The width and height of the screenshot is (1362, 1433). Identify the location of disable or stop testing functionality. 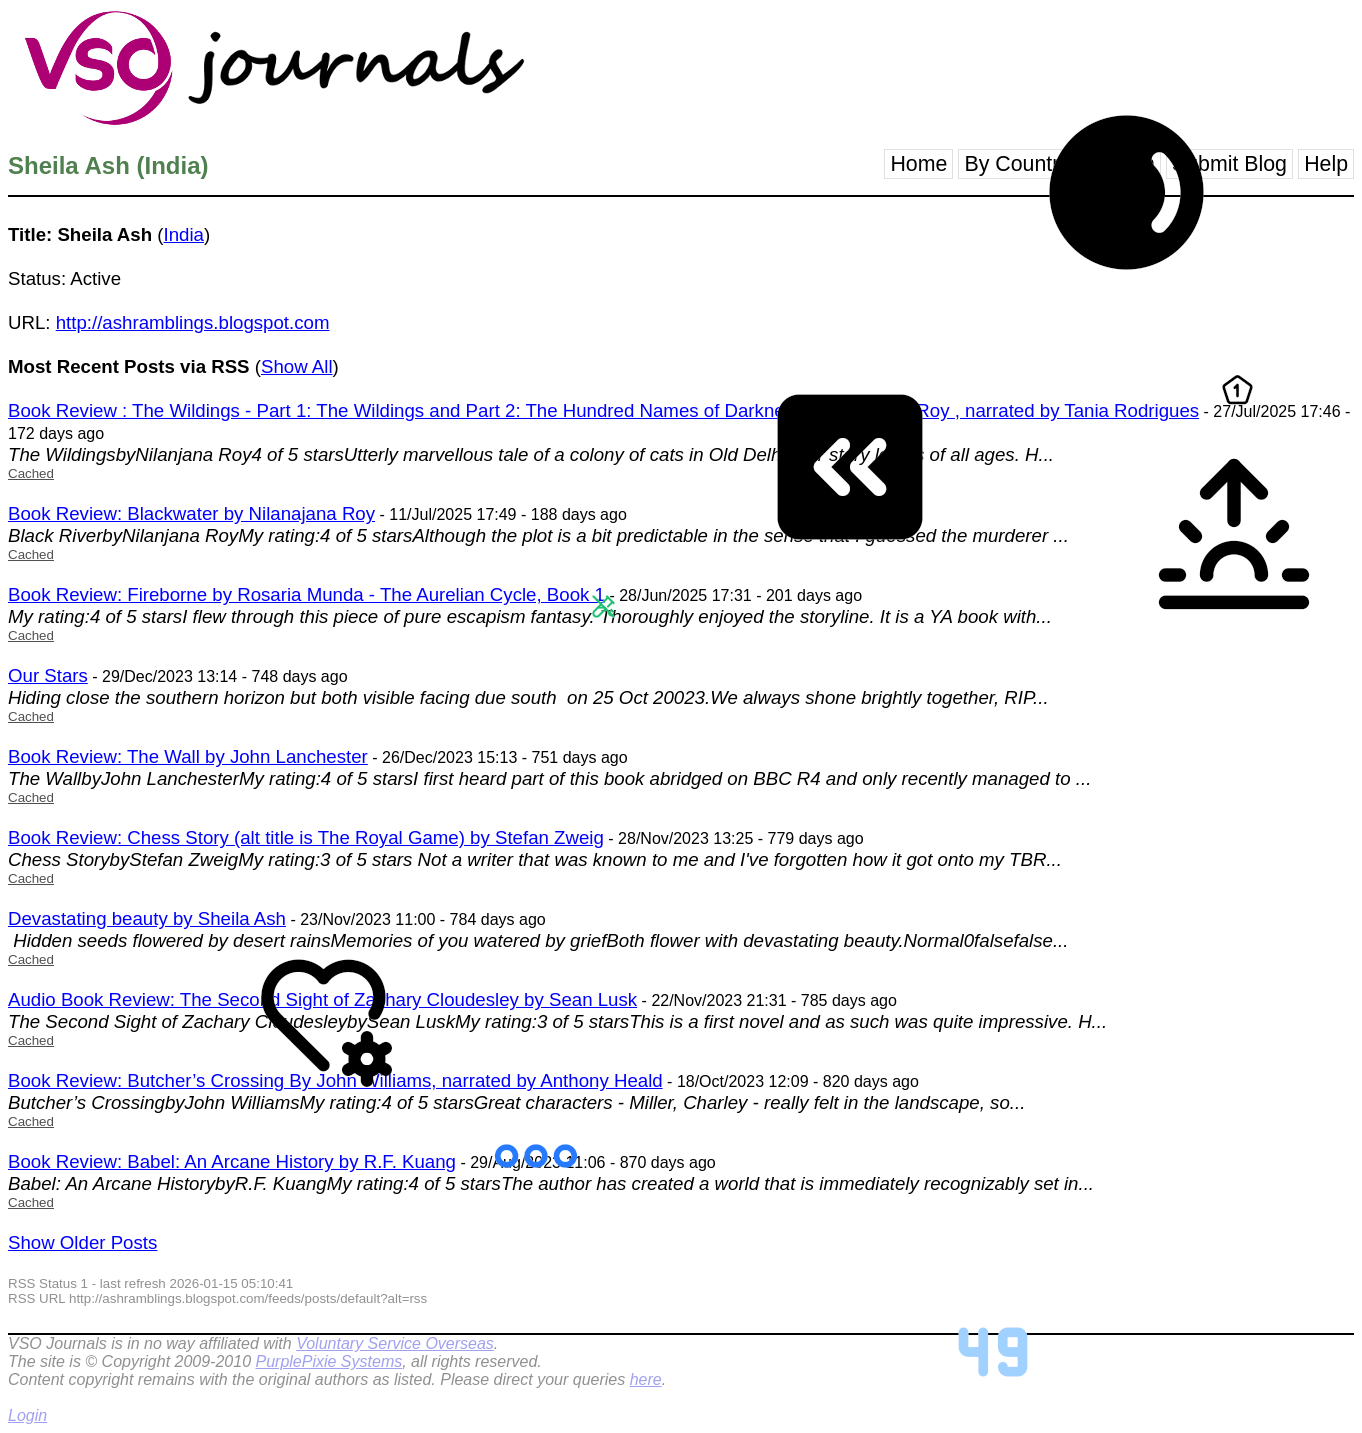
(603, 606).